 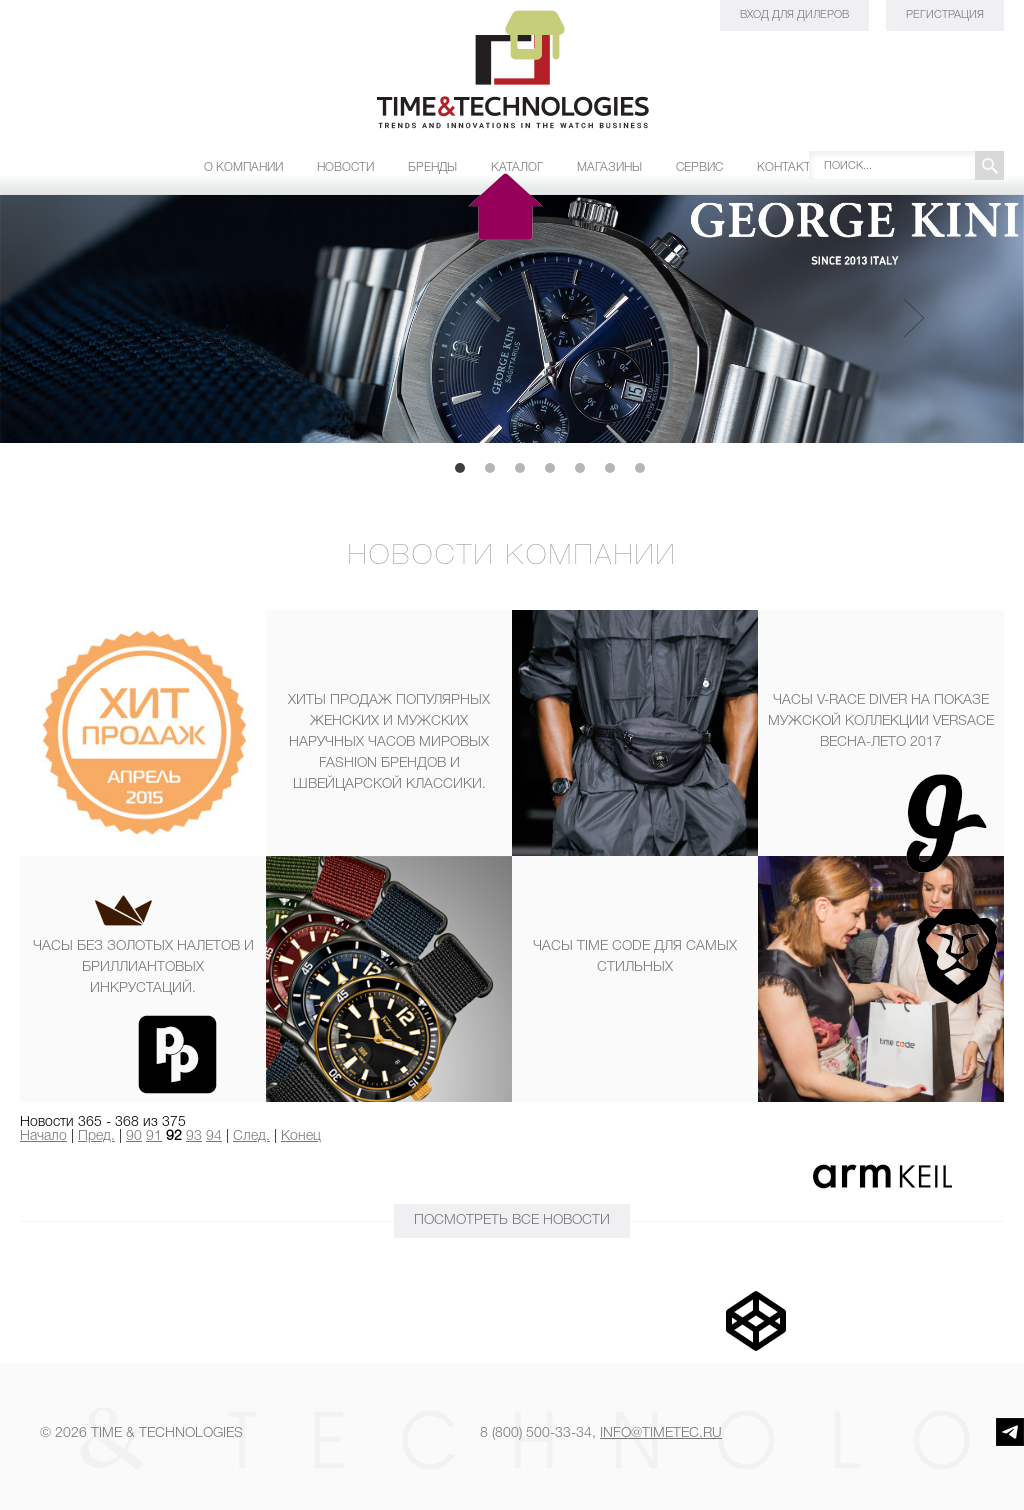 I want to click on open the shop or store, so click(x=535, y=35).